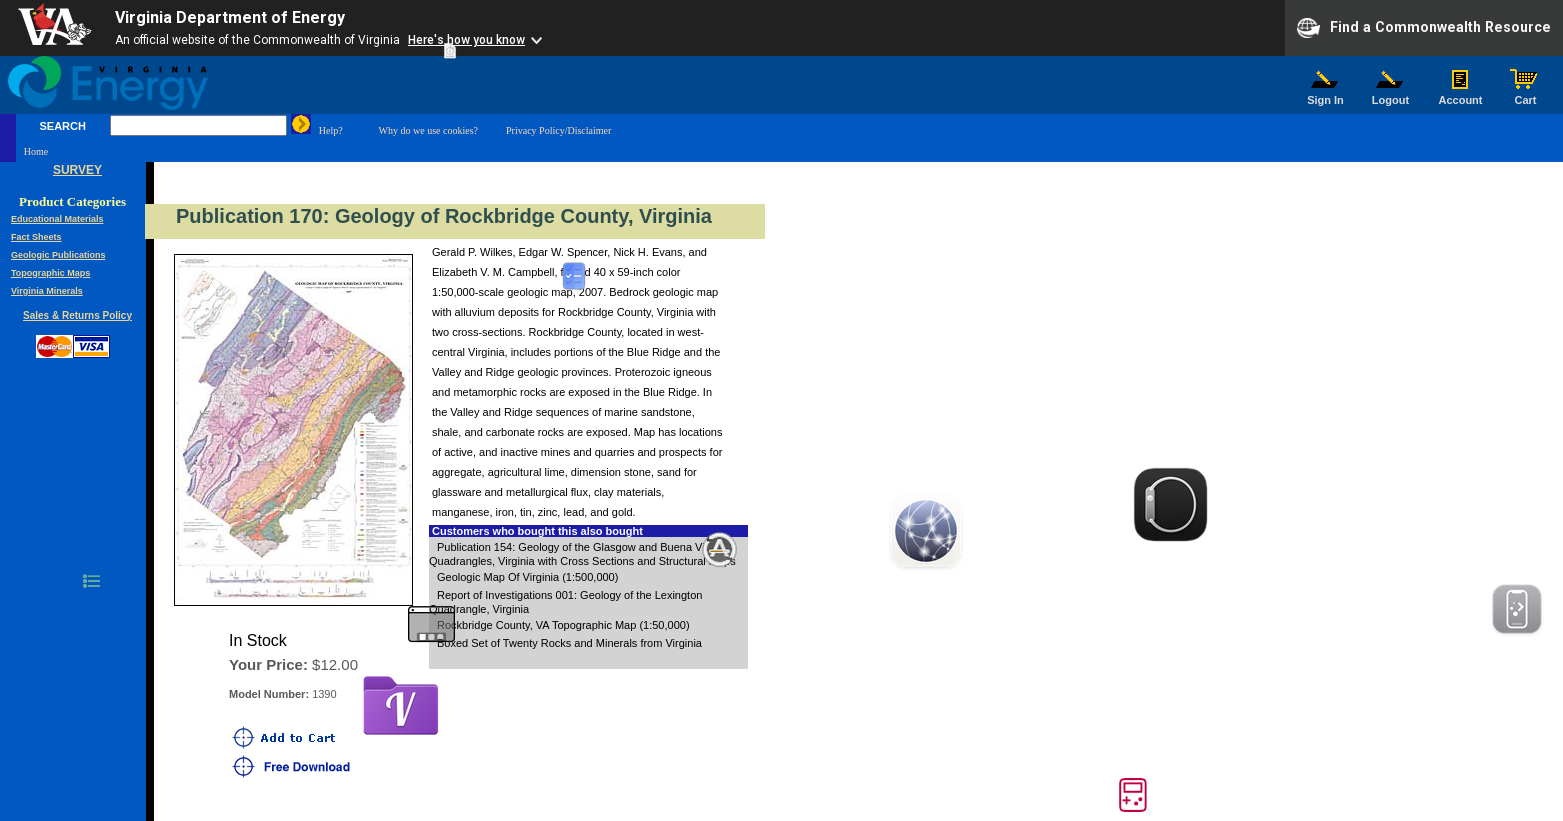 The width and height of the screenshot is (1563, 821). What do you see at coordinates (450, 51) in the screenshot?
I see `open readme documentation file` at bounding box center [450, 51].